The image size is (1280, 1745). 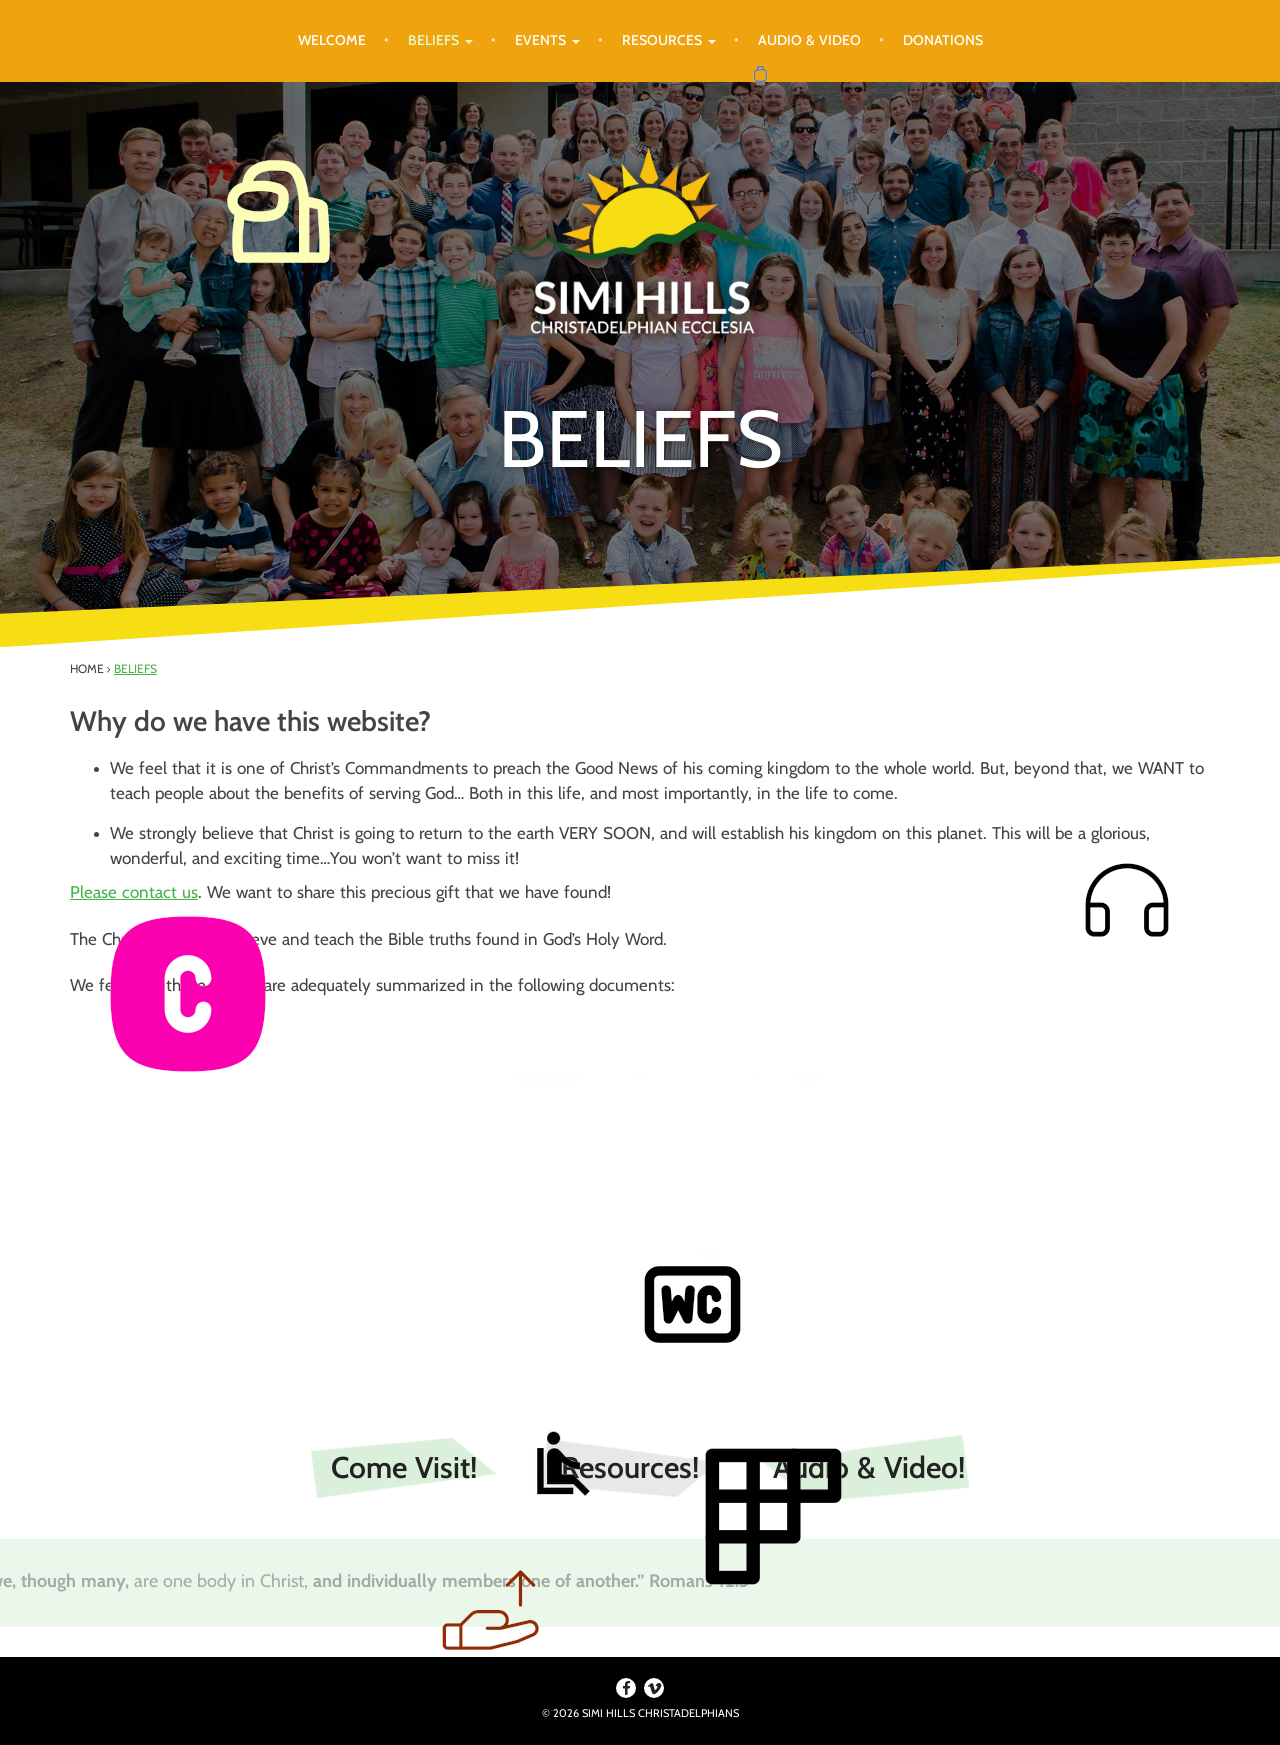 What do you see at coordinates (773, 1516) in the screenshot?
I see `view cohort analysis chart` at bounding box center [773, 1516].